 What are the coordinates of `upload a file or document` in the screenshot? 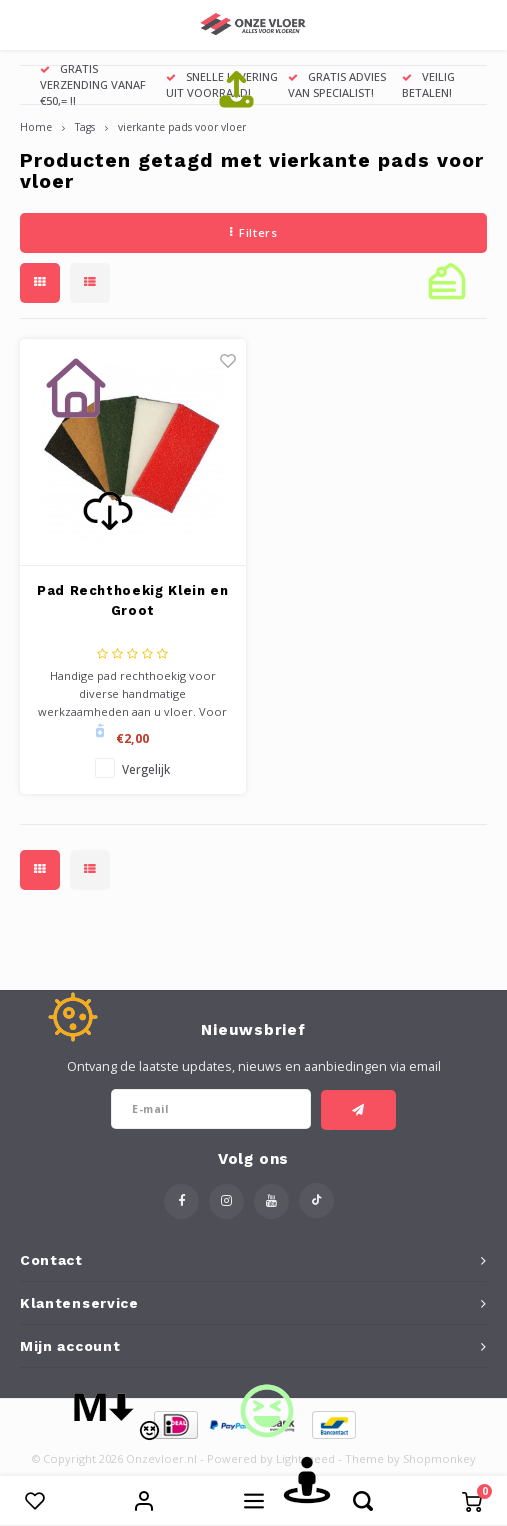 It's located at (236, 90).